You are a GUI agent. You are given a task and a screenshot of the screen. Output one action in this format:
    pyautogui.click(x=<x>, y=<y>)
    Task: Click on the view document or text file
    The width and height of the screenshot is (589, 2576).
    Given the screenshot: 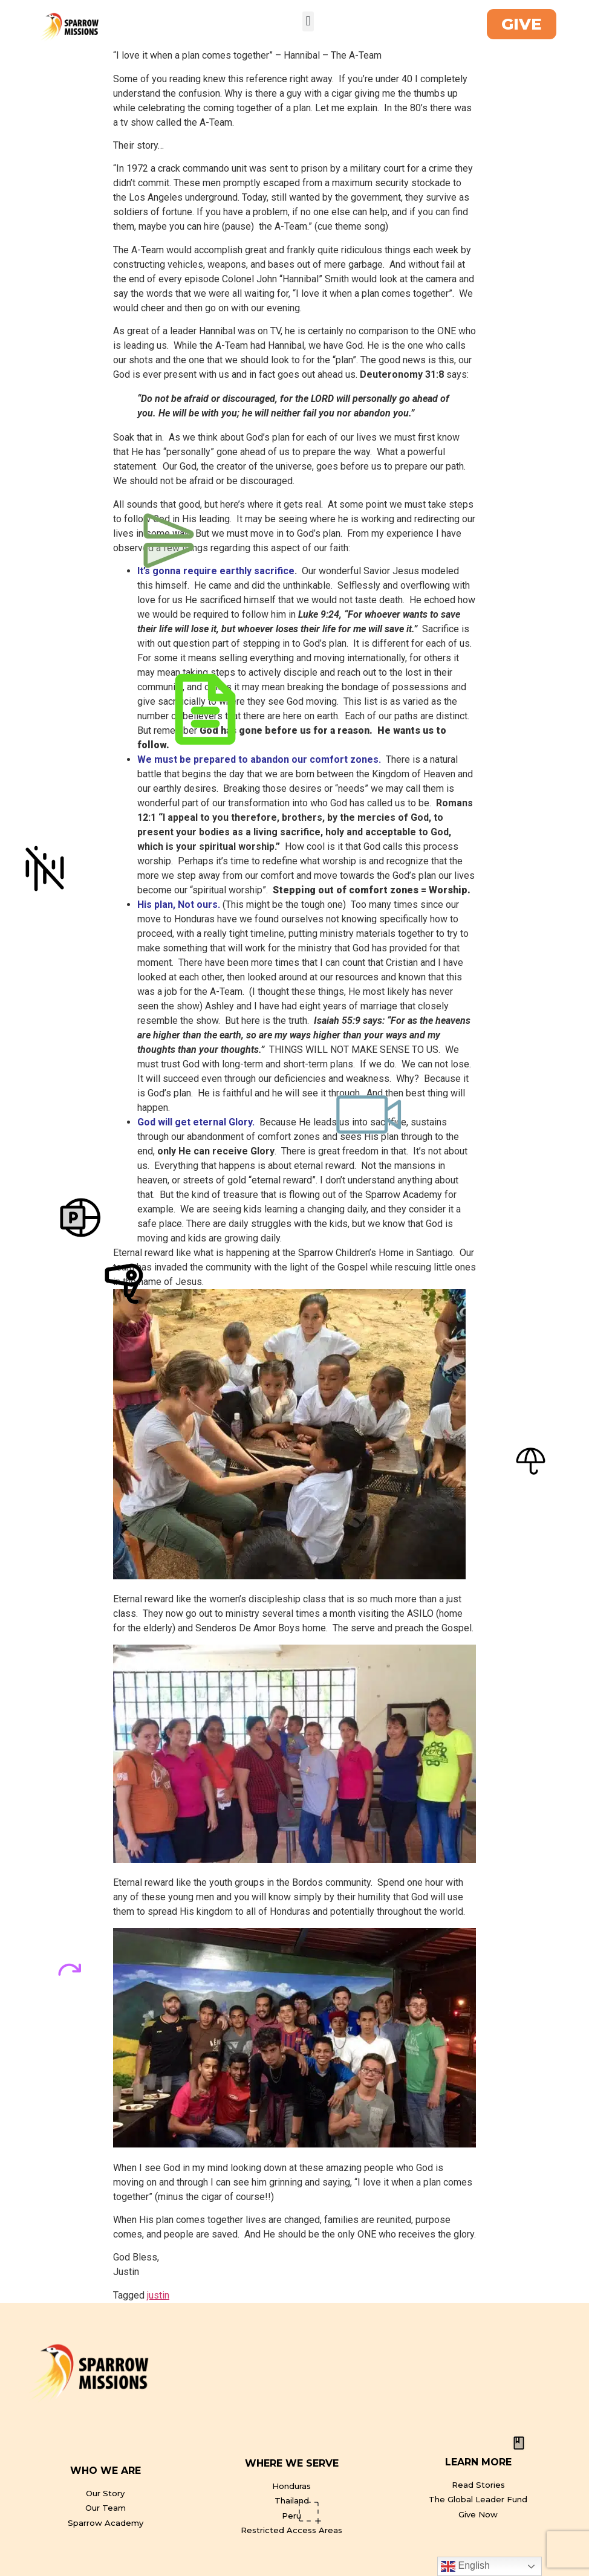 What is the action you would take?
    pyautogui.click(x=205, y=709)
    